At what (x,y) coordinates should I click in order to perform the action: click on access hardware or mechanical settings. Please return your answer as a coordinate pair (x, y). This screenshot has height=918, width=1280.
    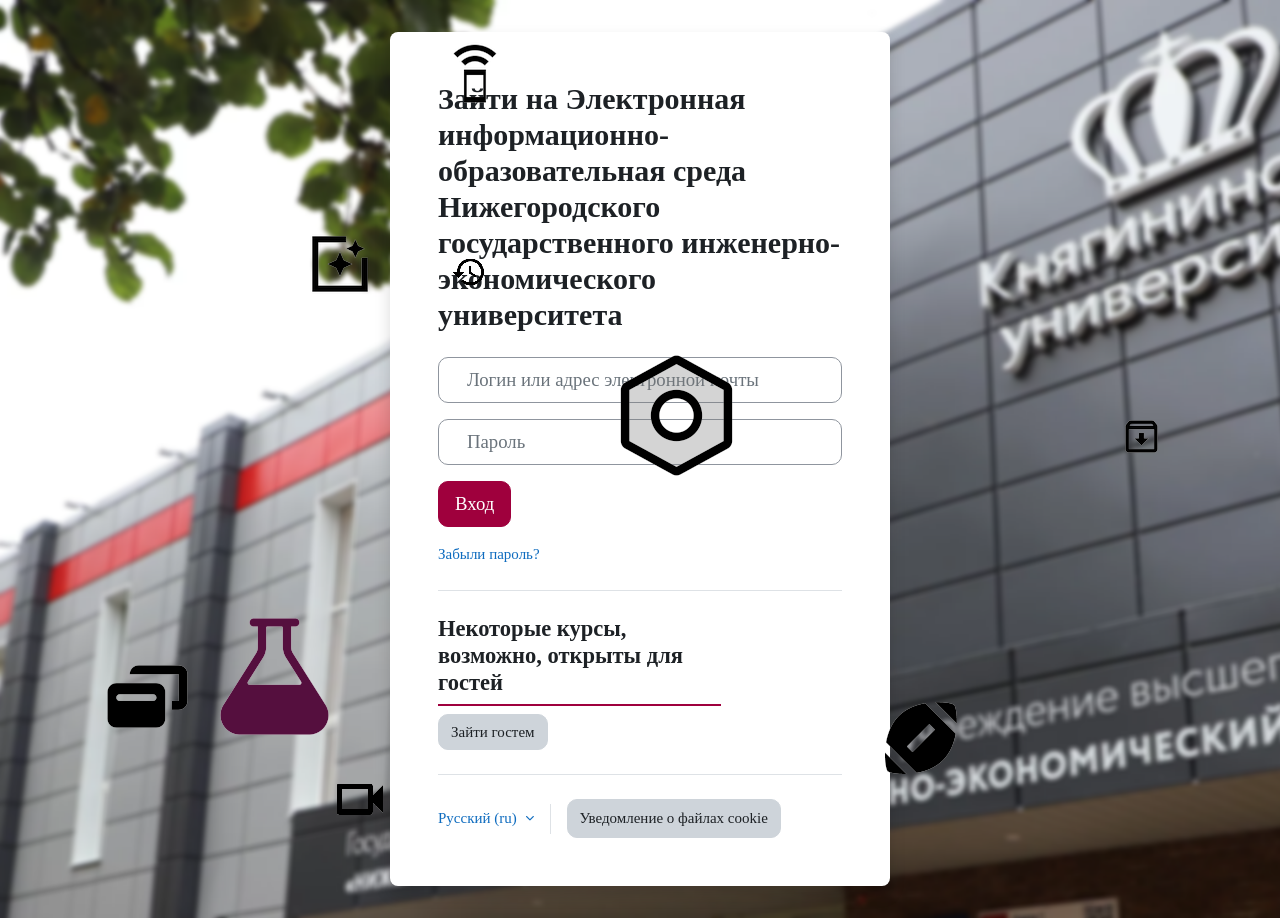
    Looking at the image, I should click on (676, 415).